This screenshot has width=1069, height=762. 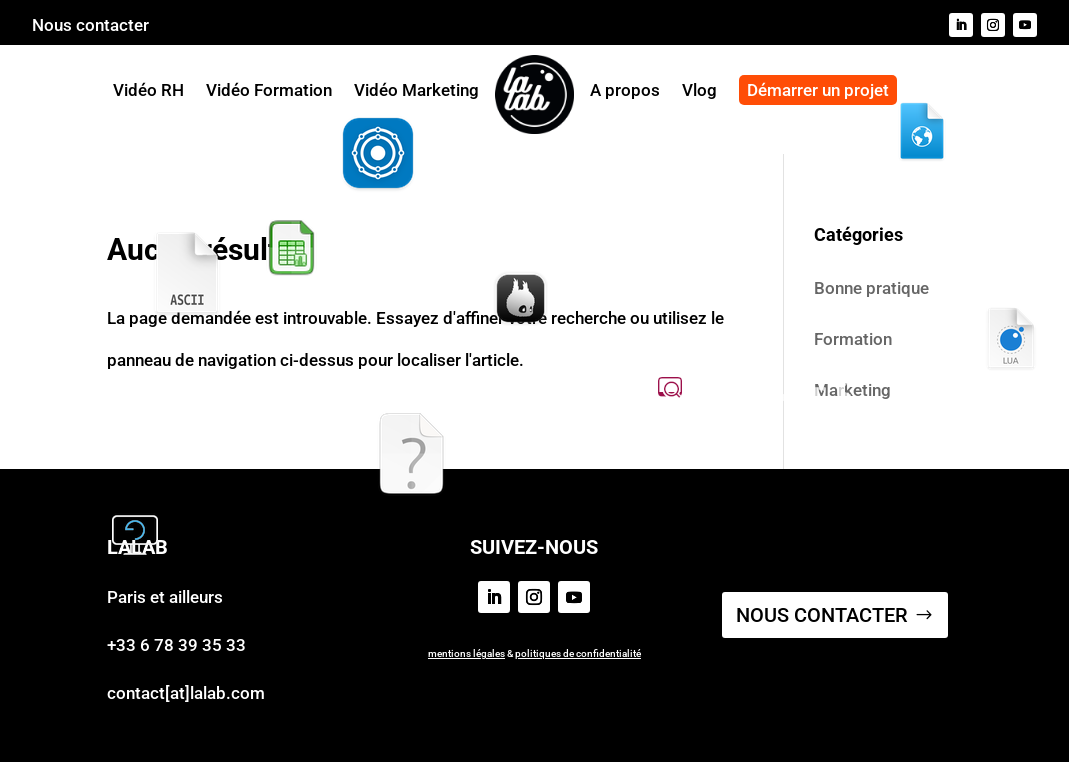 What do you see at coordinates (520, 298) in the screenshot?
I see `launch the badland game app` at bounding box center [520, 298].